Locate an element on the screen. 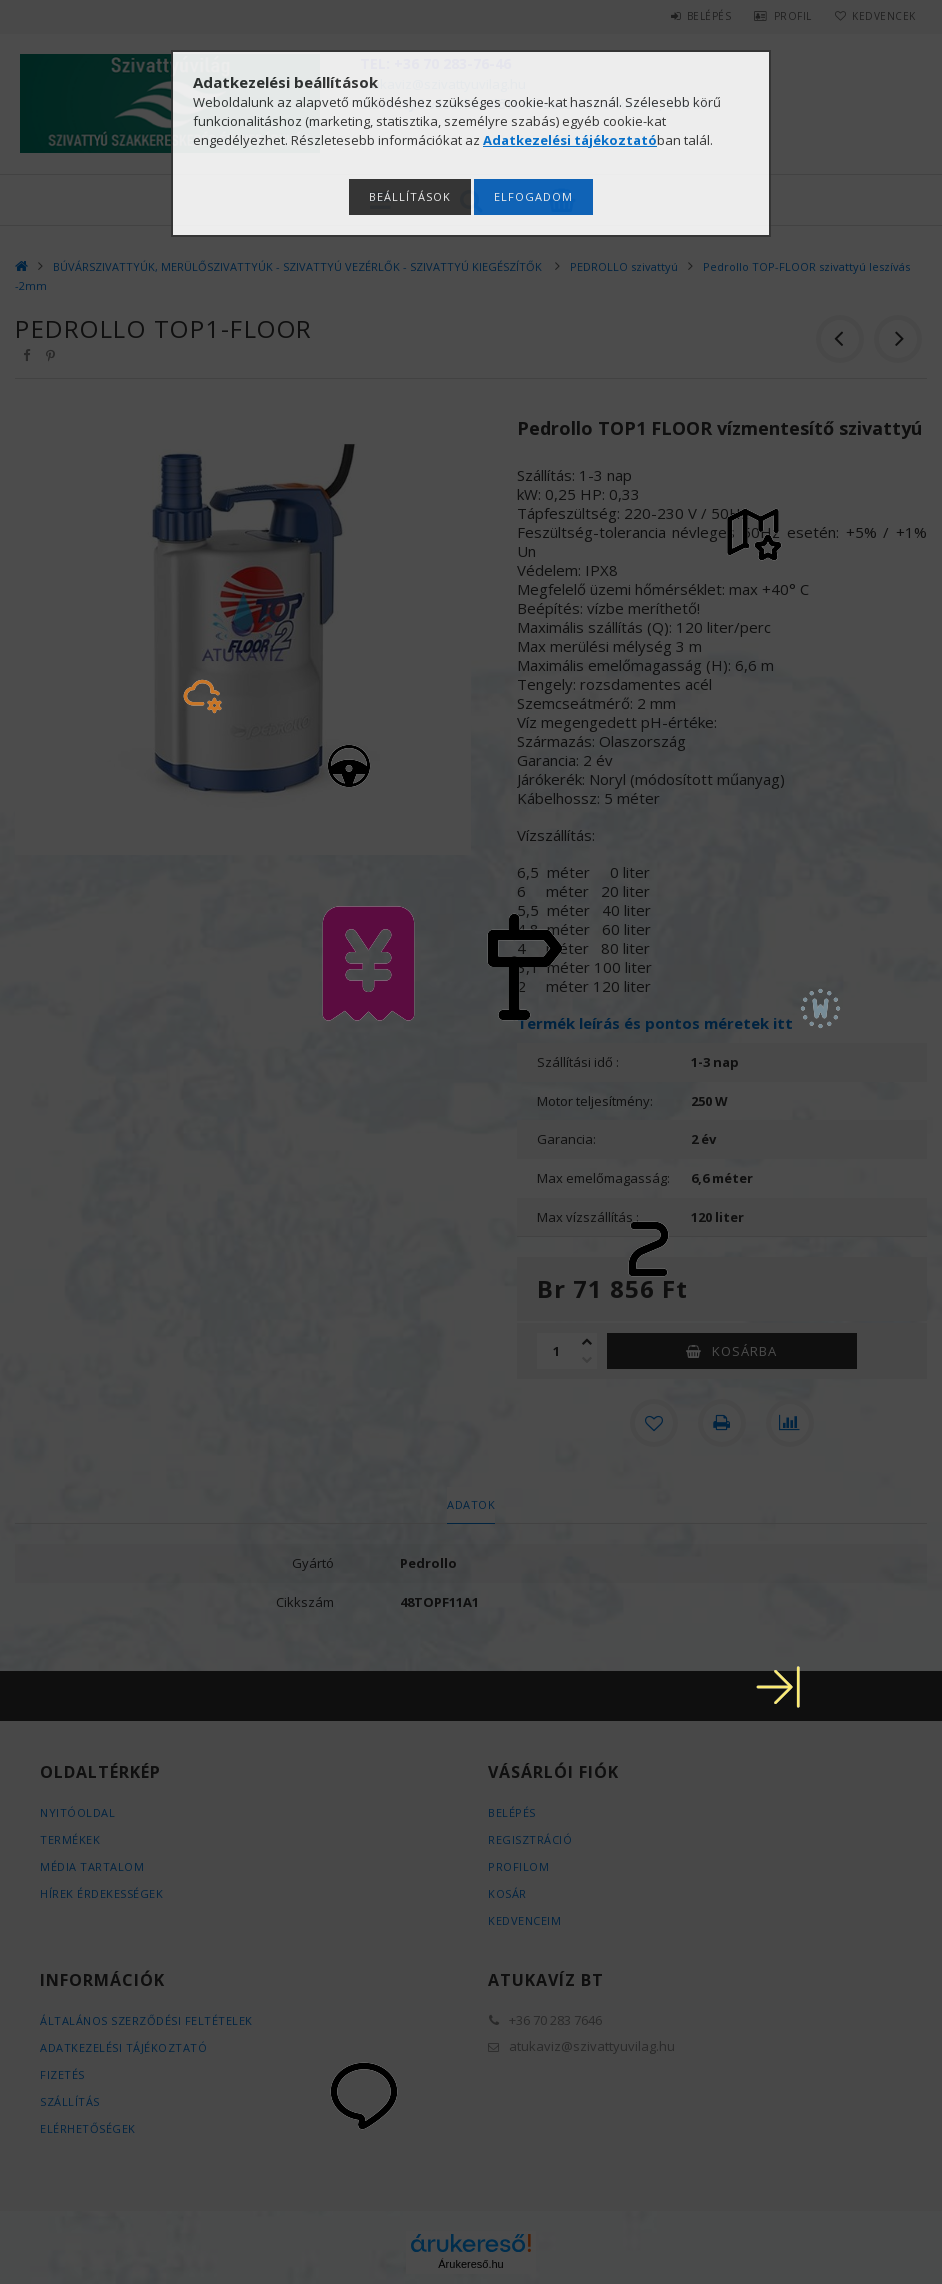  go to end or last item is located at coordinates (779, 1687).